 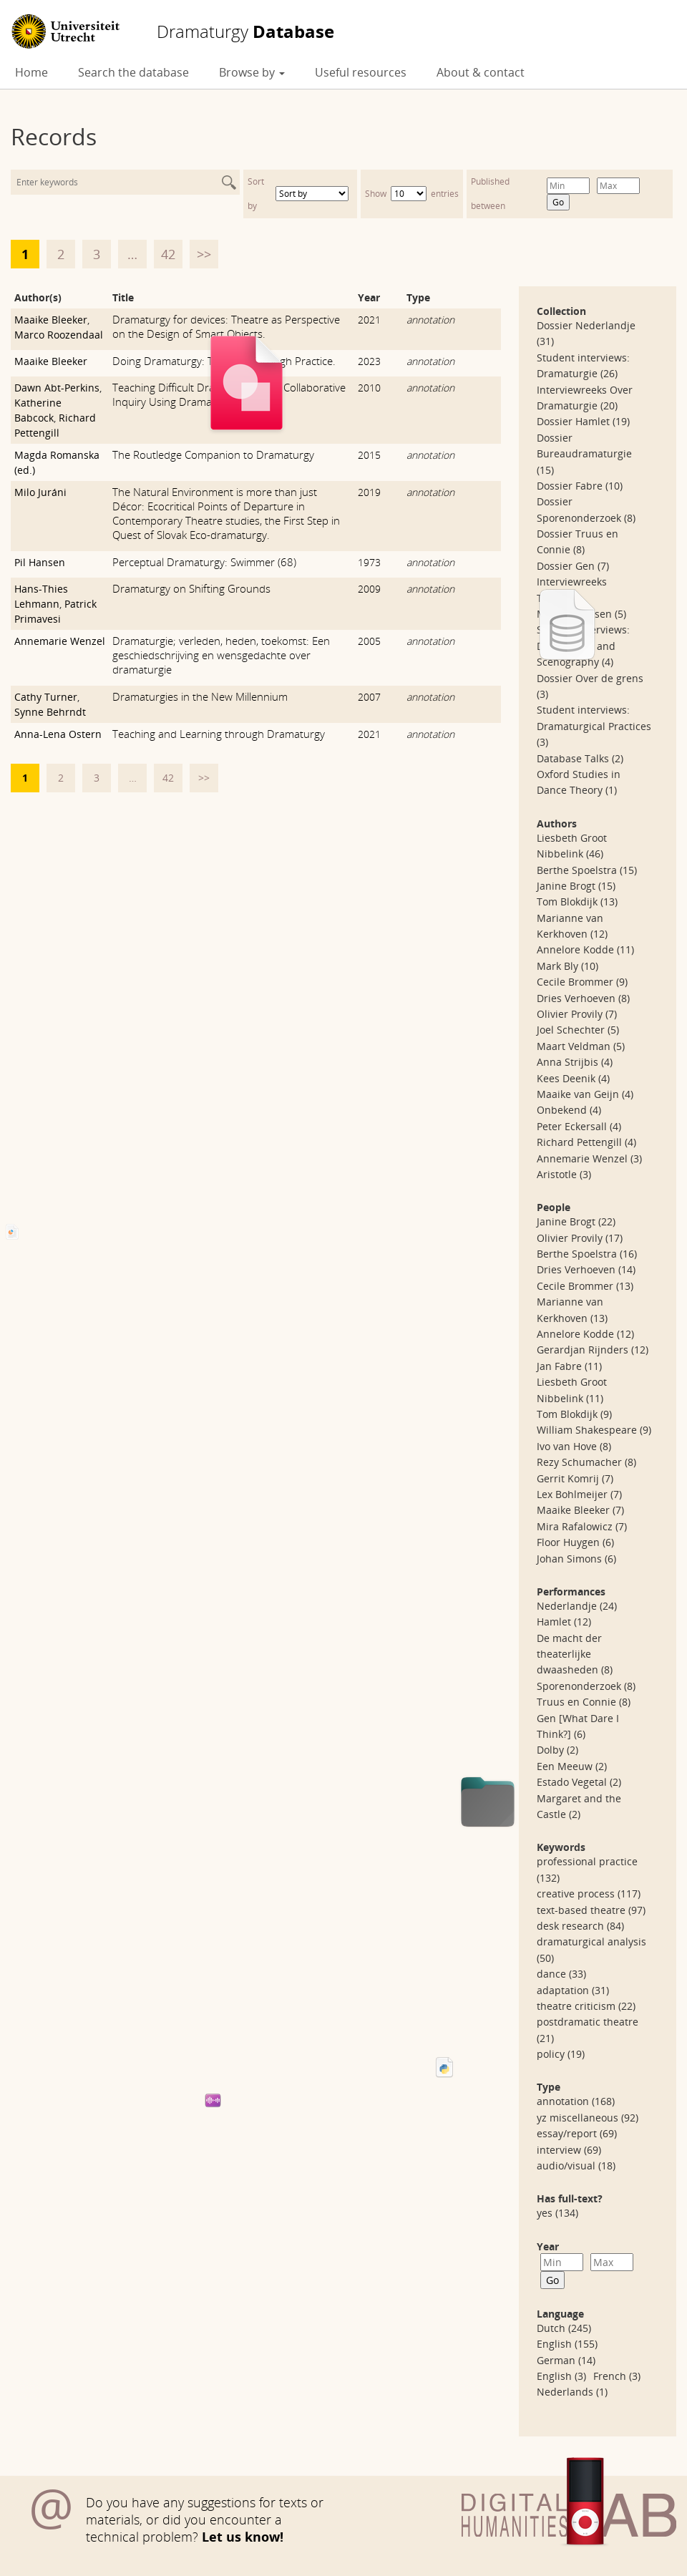 What do you see at coordinates (585, 2502) in the screenshot?
I see `sync music to your iPod nano` at bounding box center [585, 2502].